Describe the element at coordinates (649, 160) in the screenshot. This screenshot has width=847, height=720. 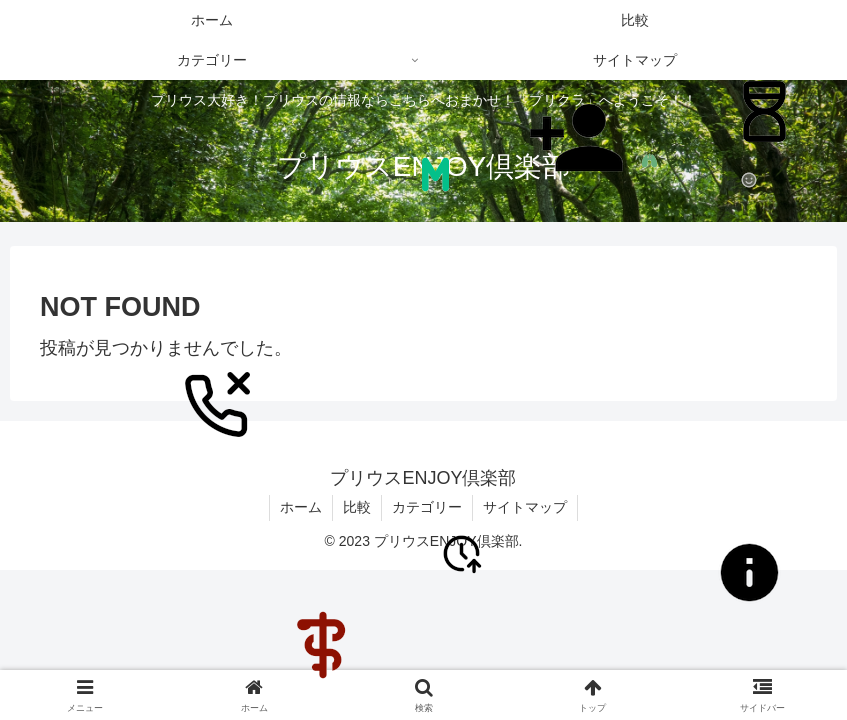
I see `access respiratory health information` at that location.